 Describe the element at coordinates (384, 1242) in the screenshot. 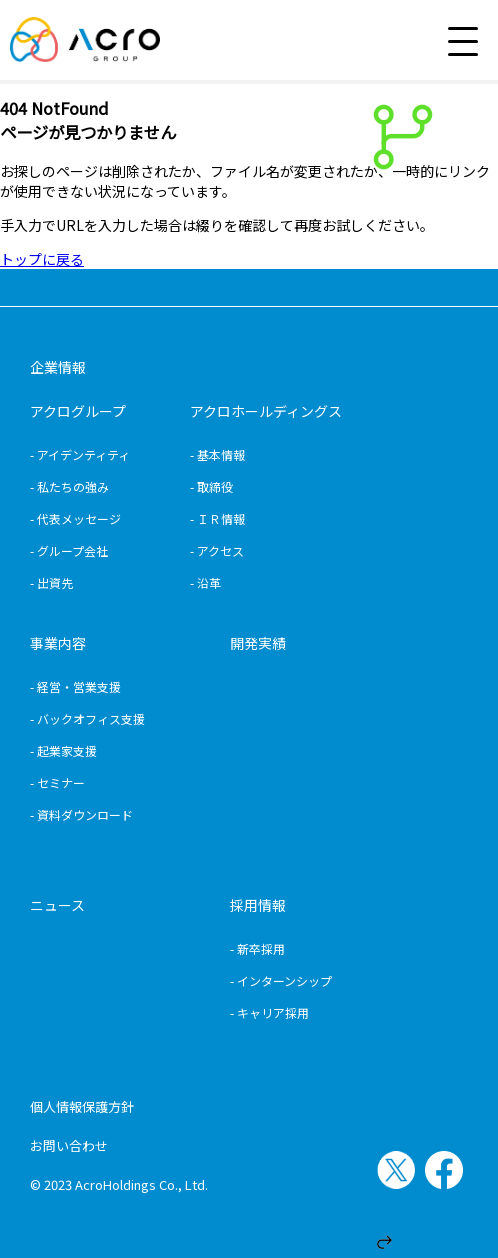

I see `redo the last undone action` at that location.